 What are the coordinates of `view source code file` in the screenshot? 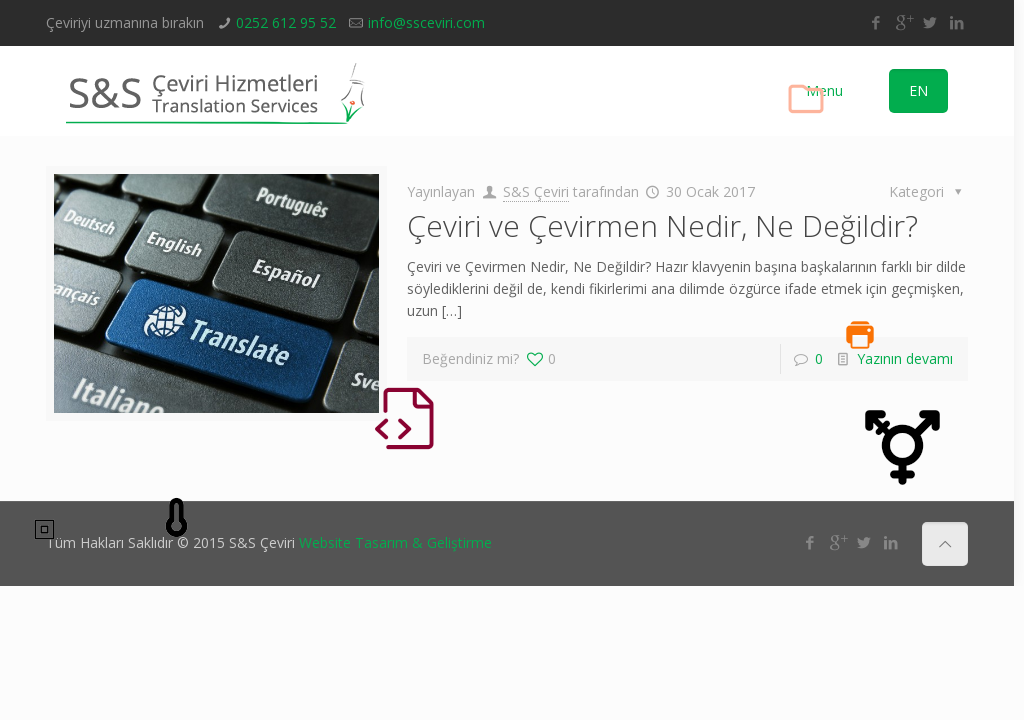 It's located at (408, 418).